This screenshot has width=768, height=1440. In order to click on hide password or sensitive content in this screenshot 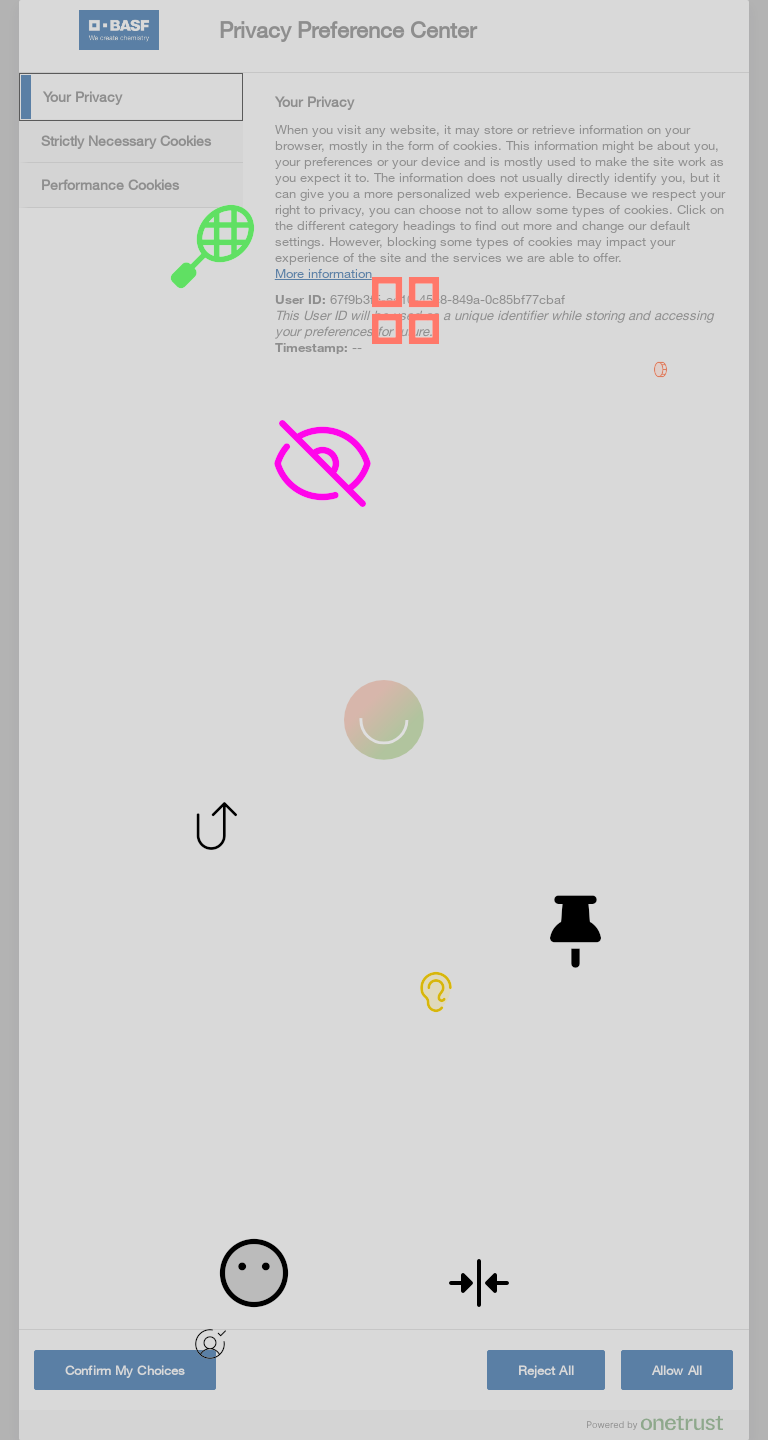, I will do `click(322, 463)`.